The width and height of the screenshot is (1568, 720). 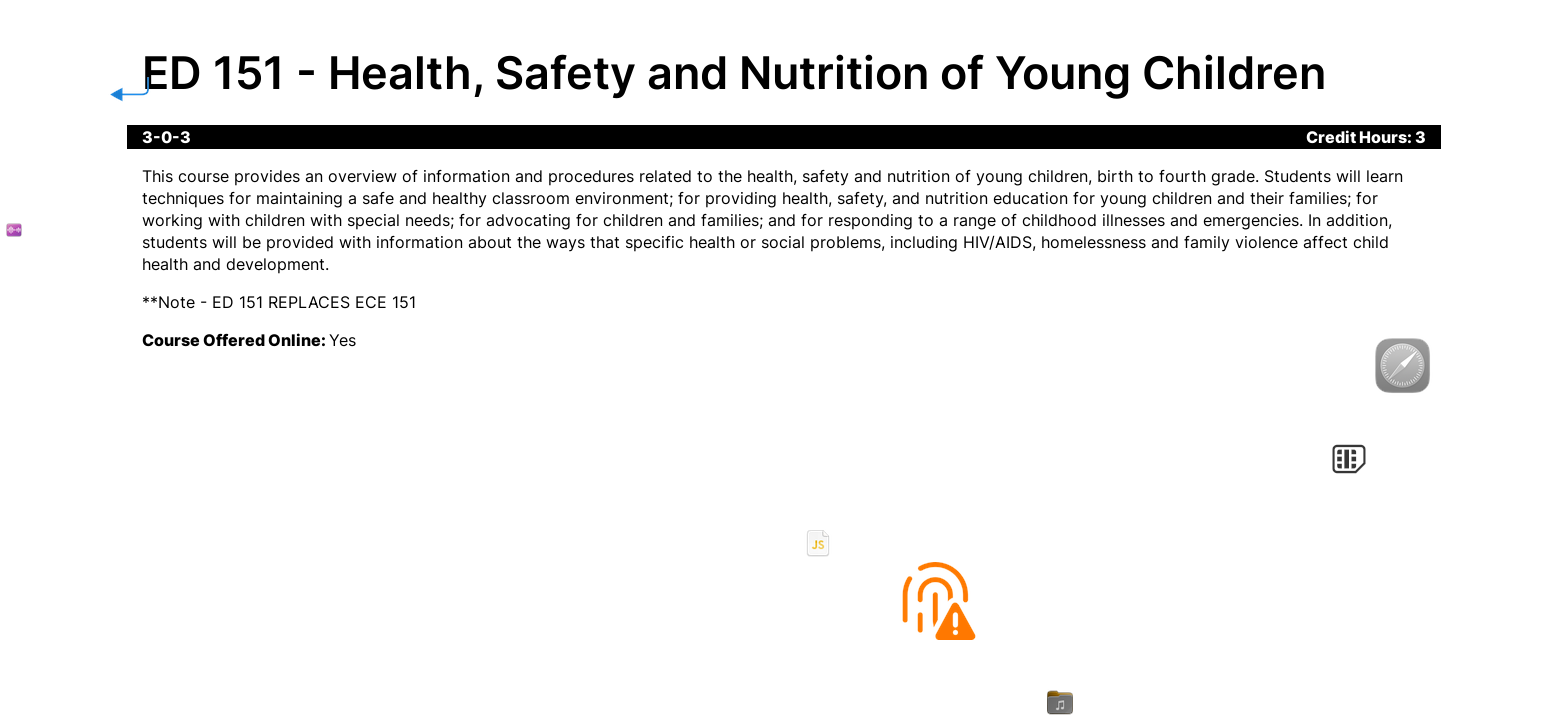 What do you see at coordinates (129, 89) in the screenshot?
I see `reply to an email message` at bounding box center [129, 89].